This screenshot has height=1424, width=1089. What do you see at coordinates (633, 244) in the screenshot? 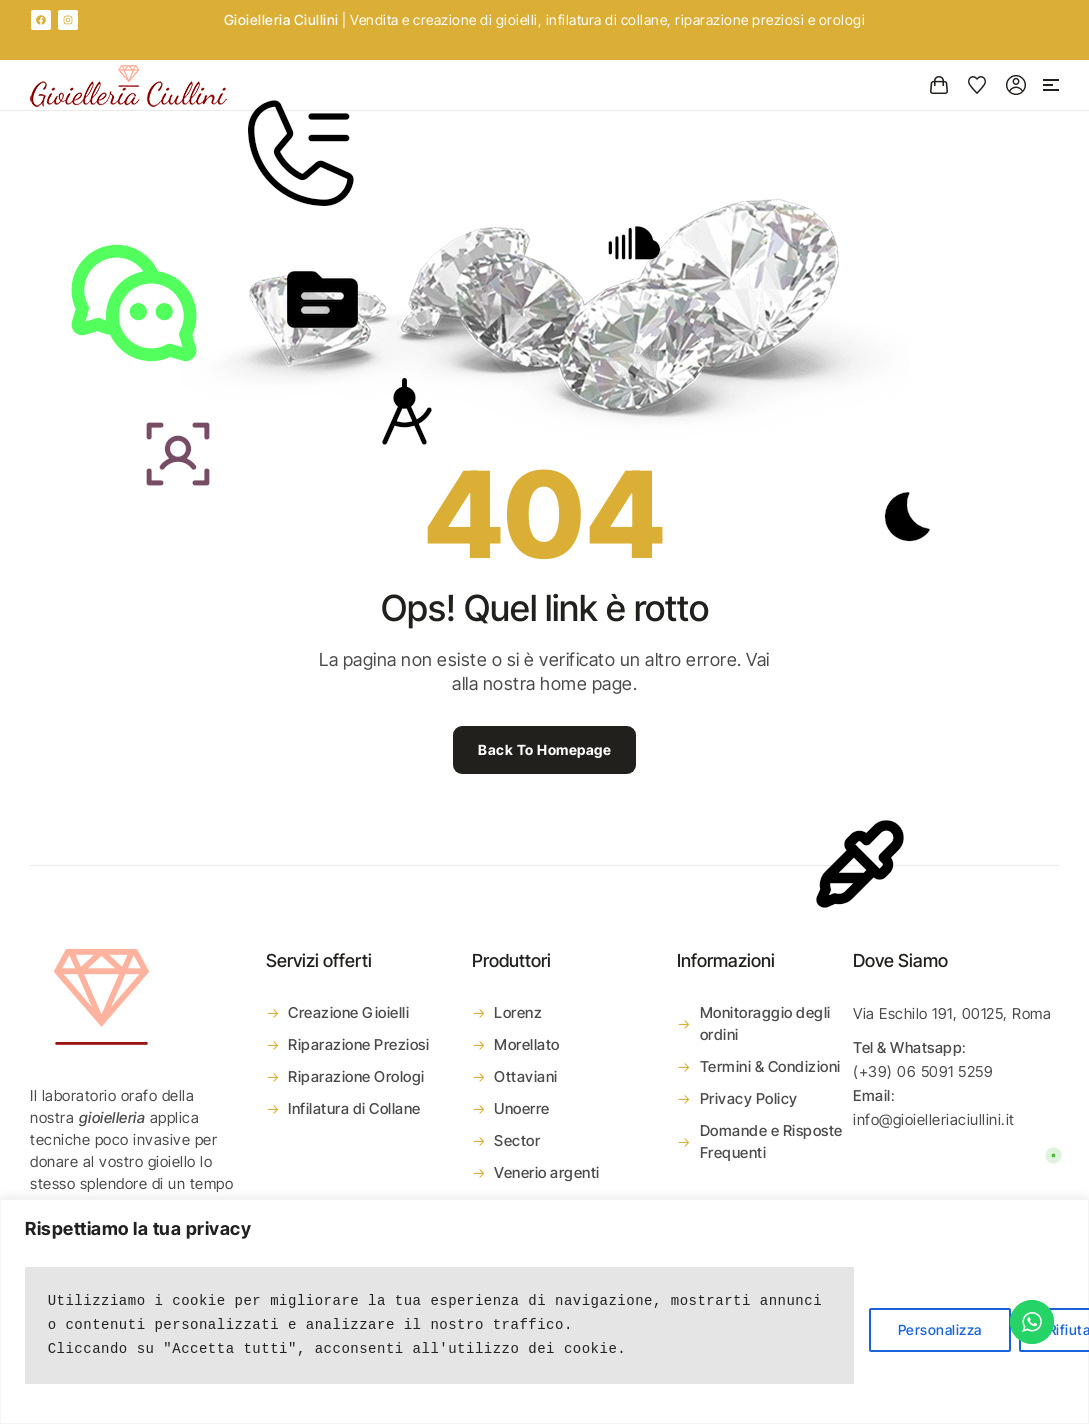
I see `open soundcloud app` at bounding box center [633, 244].